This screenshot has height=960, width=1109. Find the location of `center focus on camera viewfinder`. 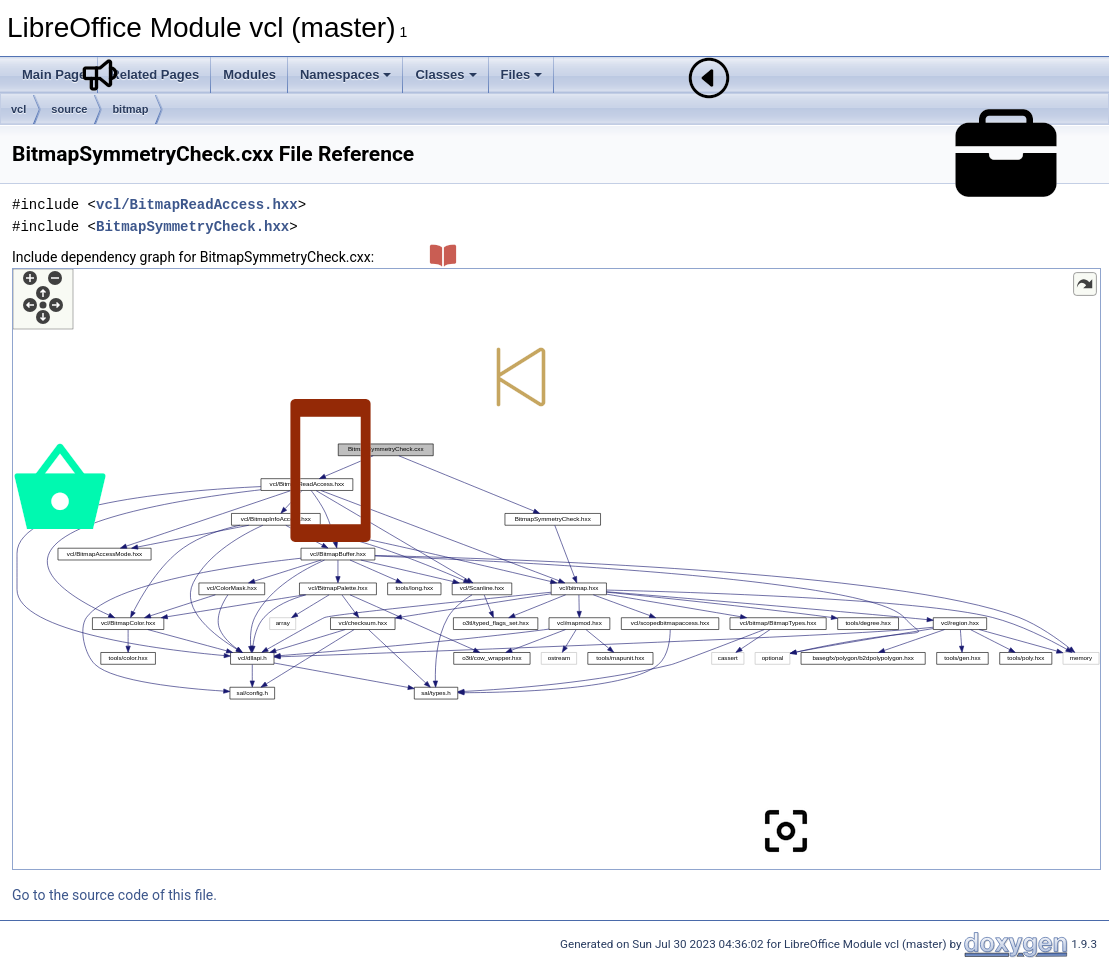

center focus on camera viewfinder is located at coordinates (786, 831).